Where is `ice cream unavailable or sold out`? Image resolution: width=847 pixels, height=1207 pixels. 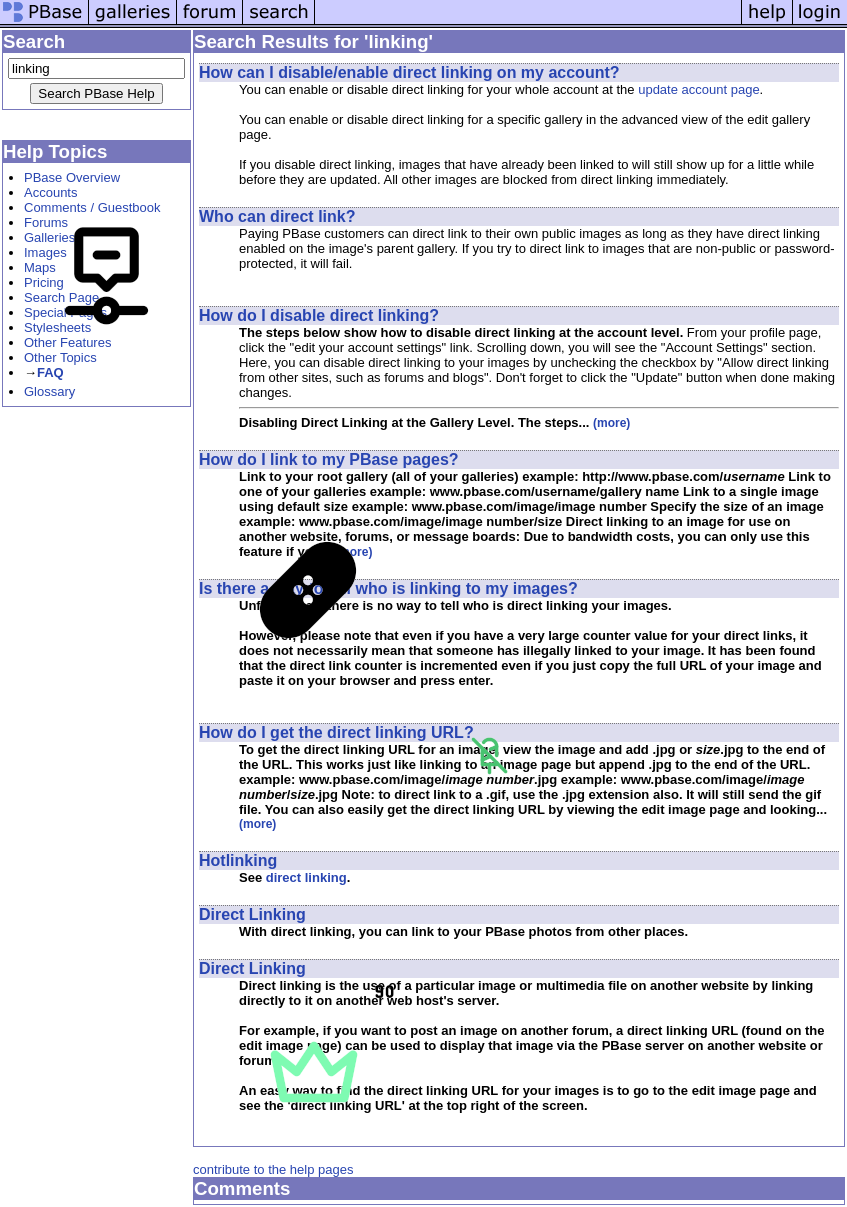
ice cream unavailable or sold out is located at coordinates (489, 755).